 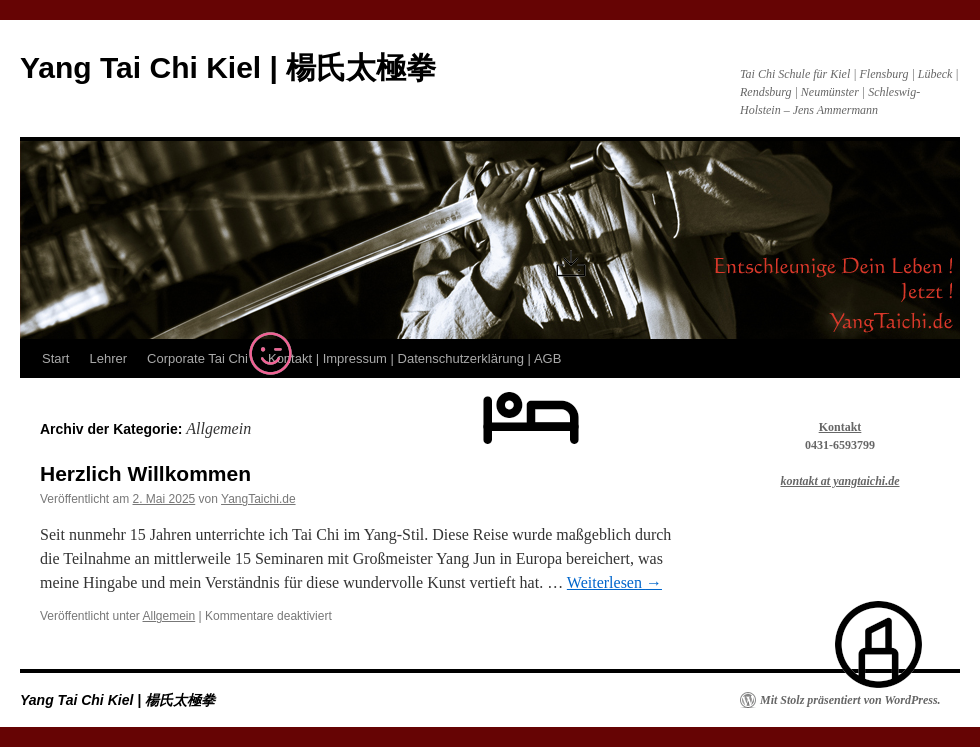 I want to click on insert a winking emoji into your message, so click(x=270, y=353).